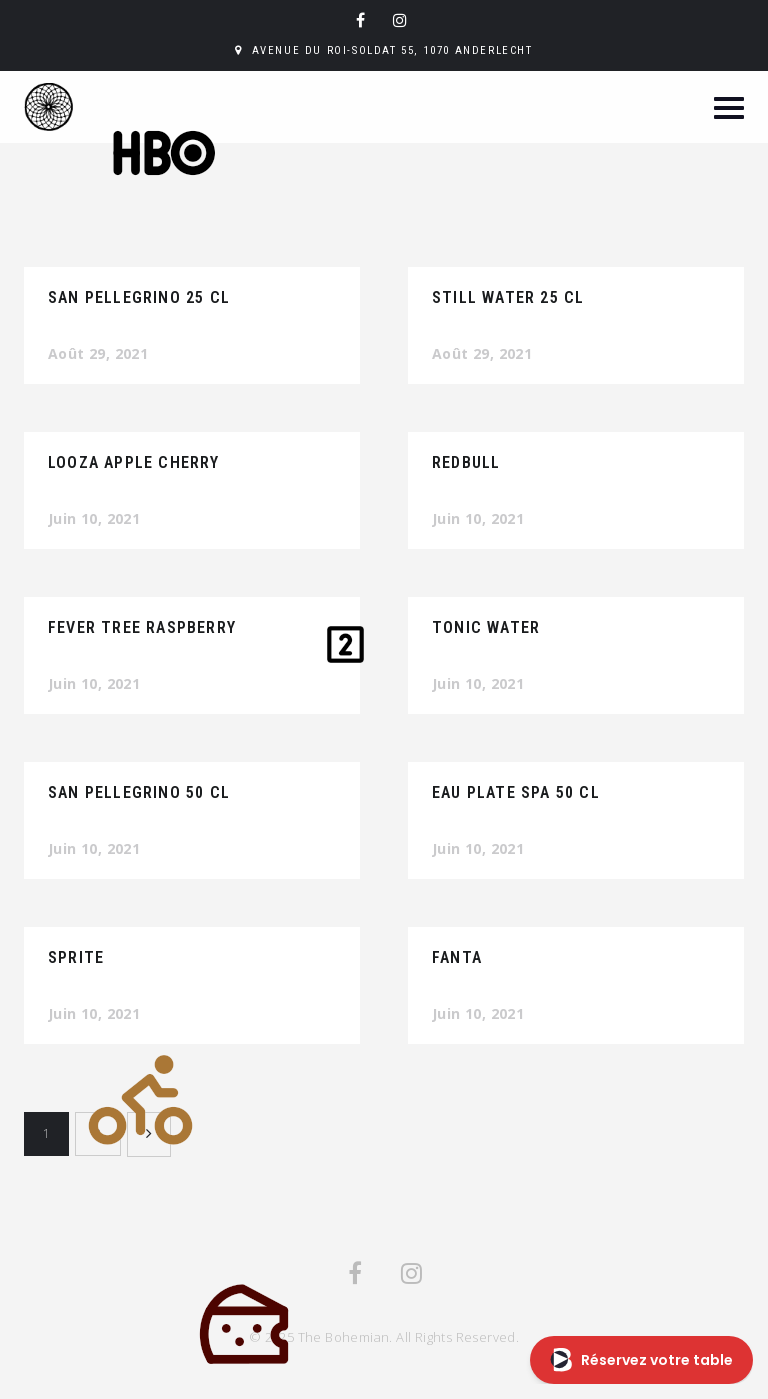 This screenshot has height=1399, width=768. I want to click on open the HBO streaming app, so click(162, 153).